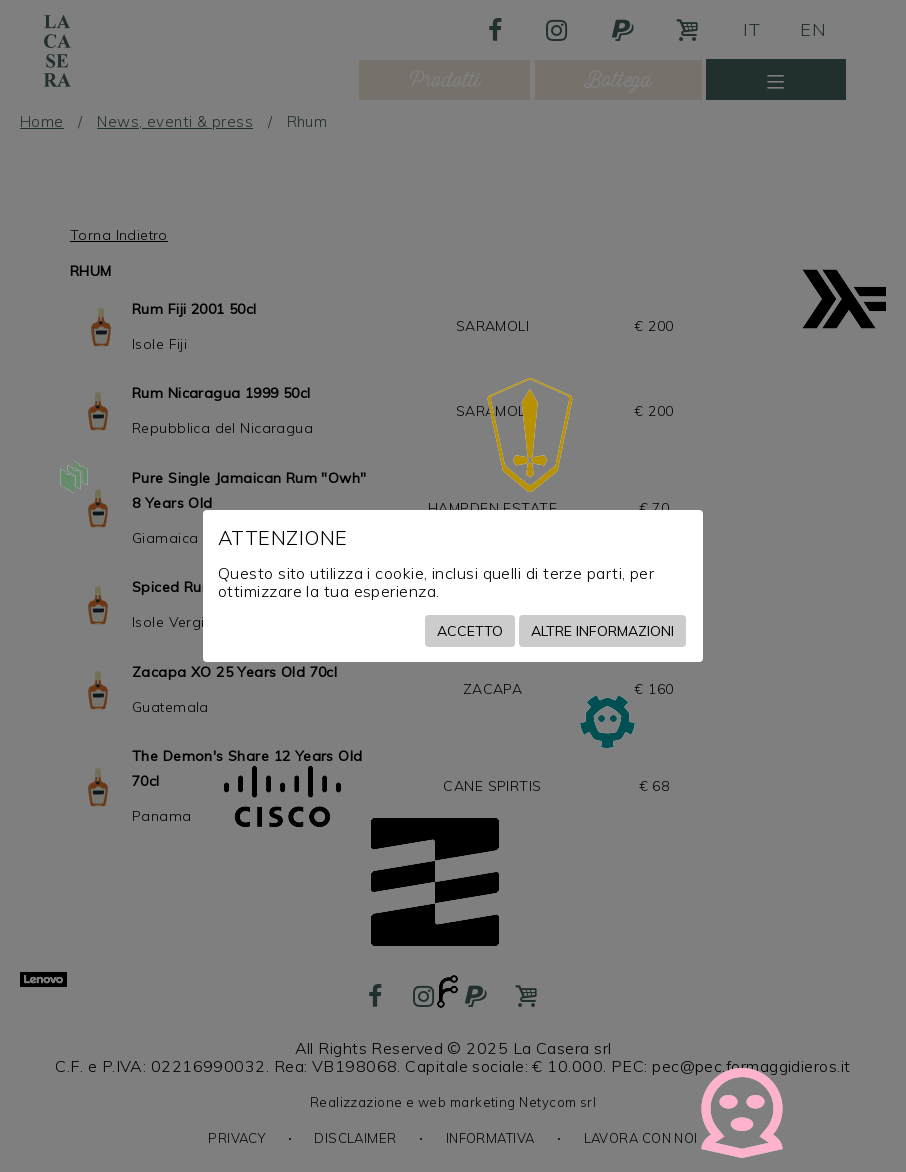  I want to click on open forgejo git repository, so click(447, 991).